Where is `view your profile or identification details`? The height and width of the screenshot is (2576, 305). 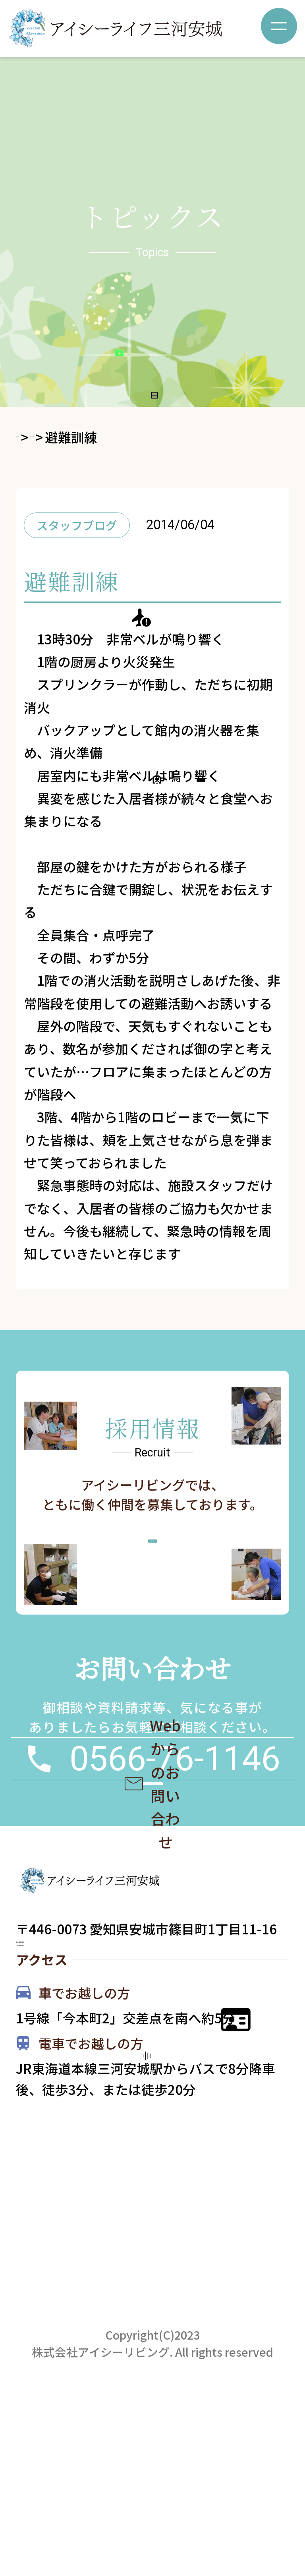
view your profile or identification details is located at coordinates (236, 2019).